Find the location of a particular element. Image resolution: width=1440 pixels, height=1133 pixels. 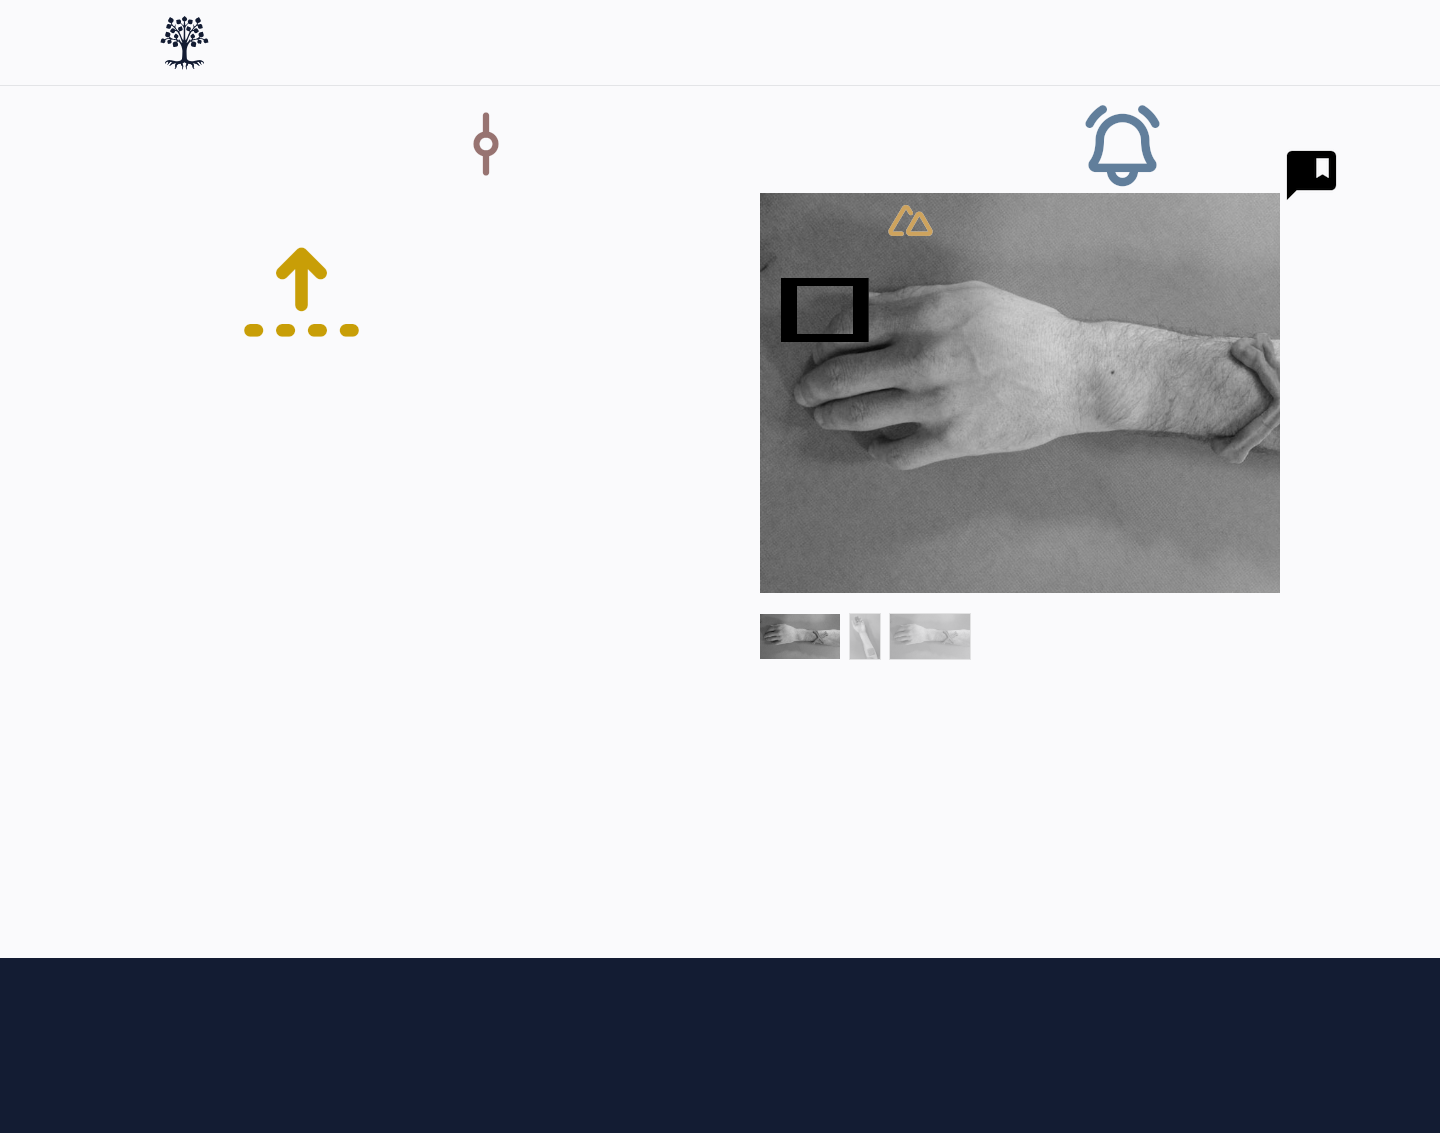

indicates new notifications or alerts is located at coordinates (1122, 146).